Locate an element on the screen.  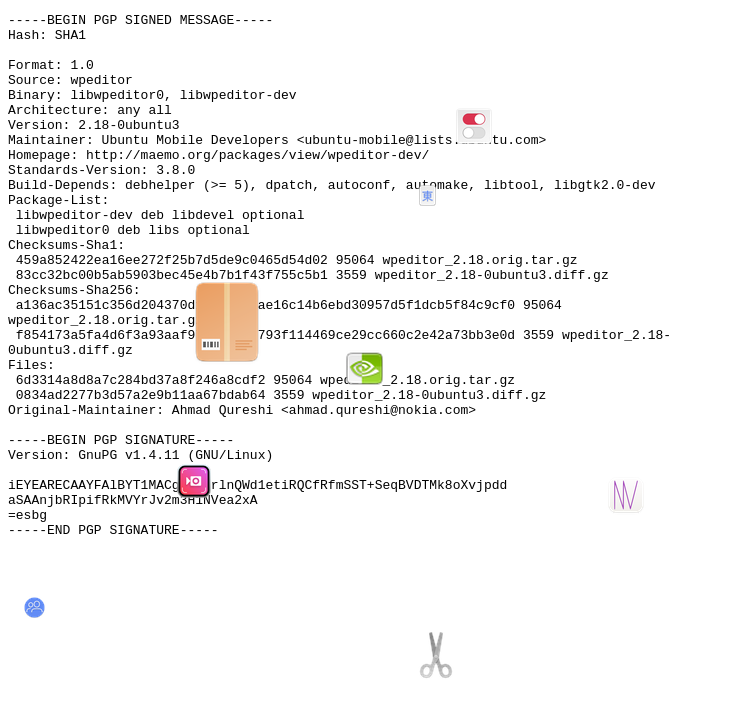
launch nvtop gpu monitoring application is located at coordinates (626, 495).